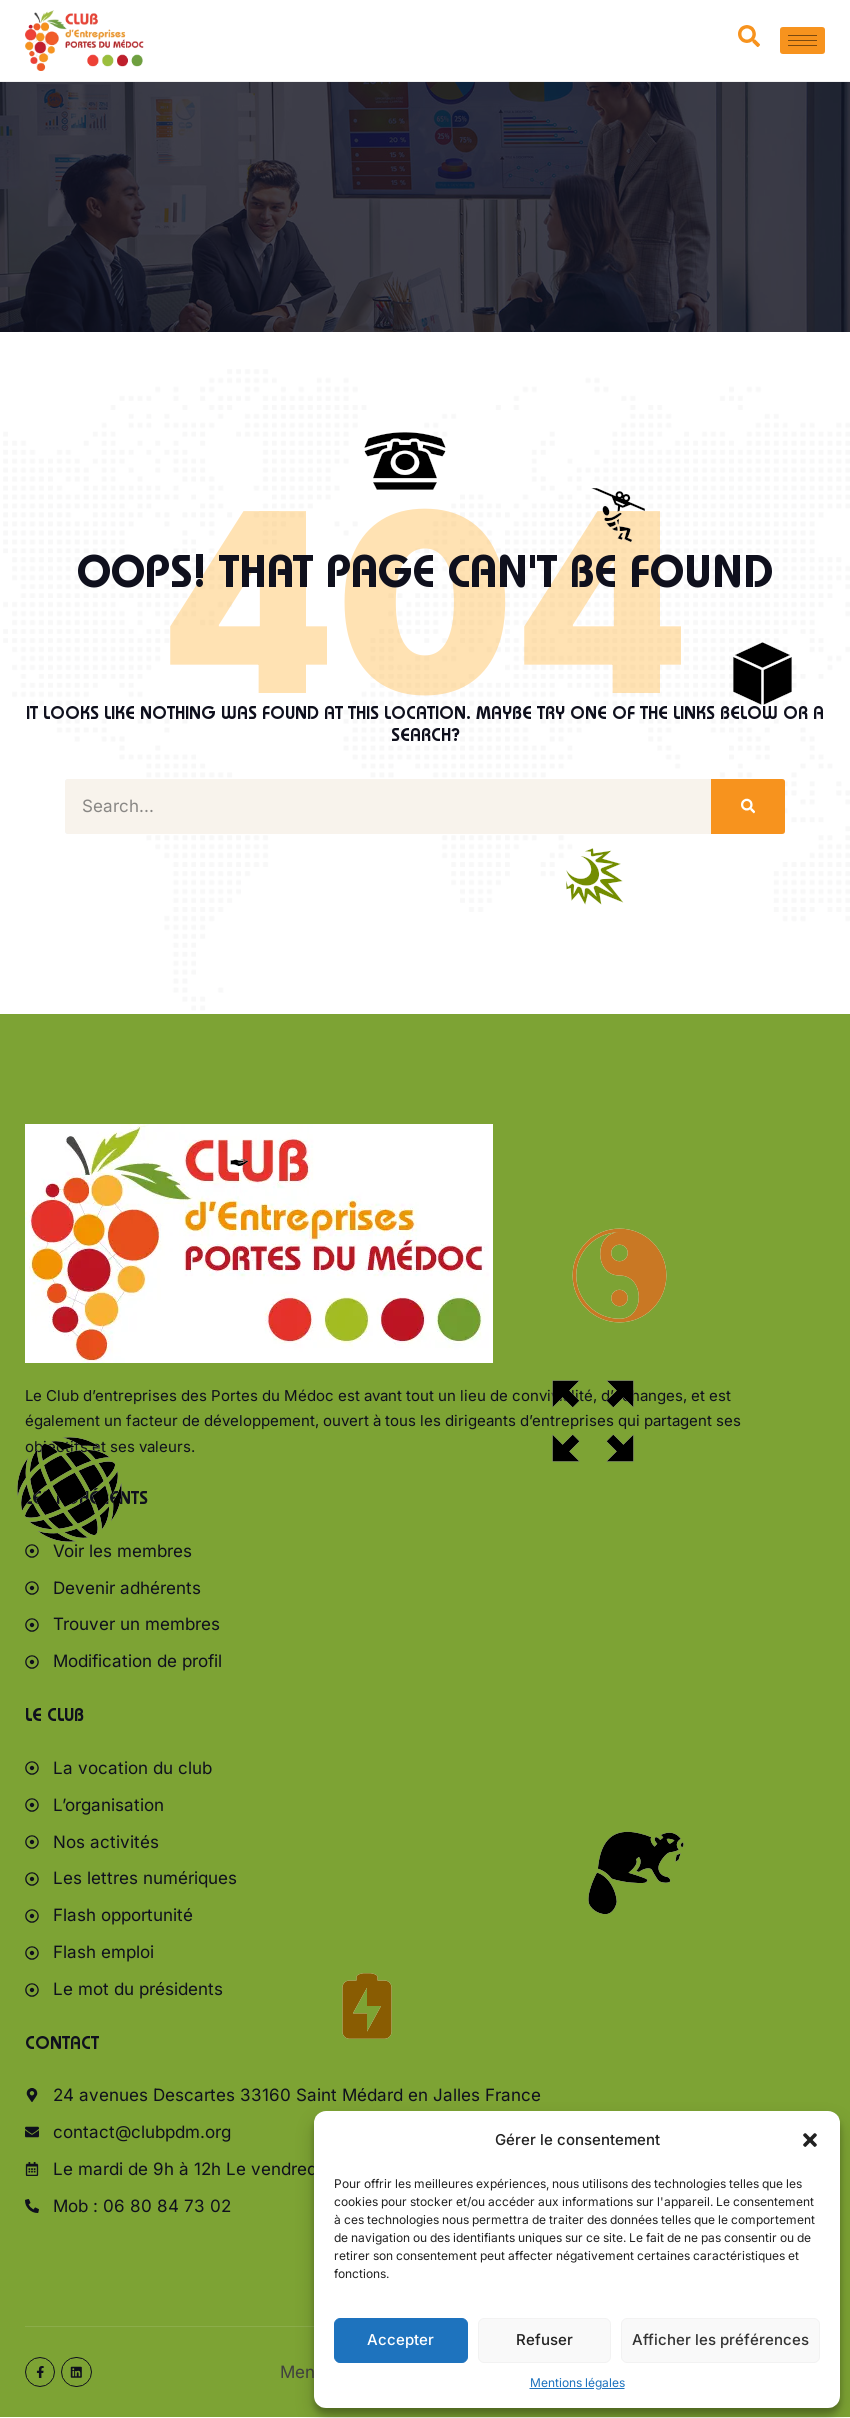  What do you see at coordinates (239, 1162) in the screenshot?
I see `request or receive an item` at bounding box center [239, 1162].